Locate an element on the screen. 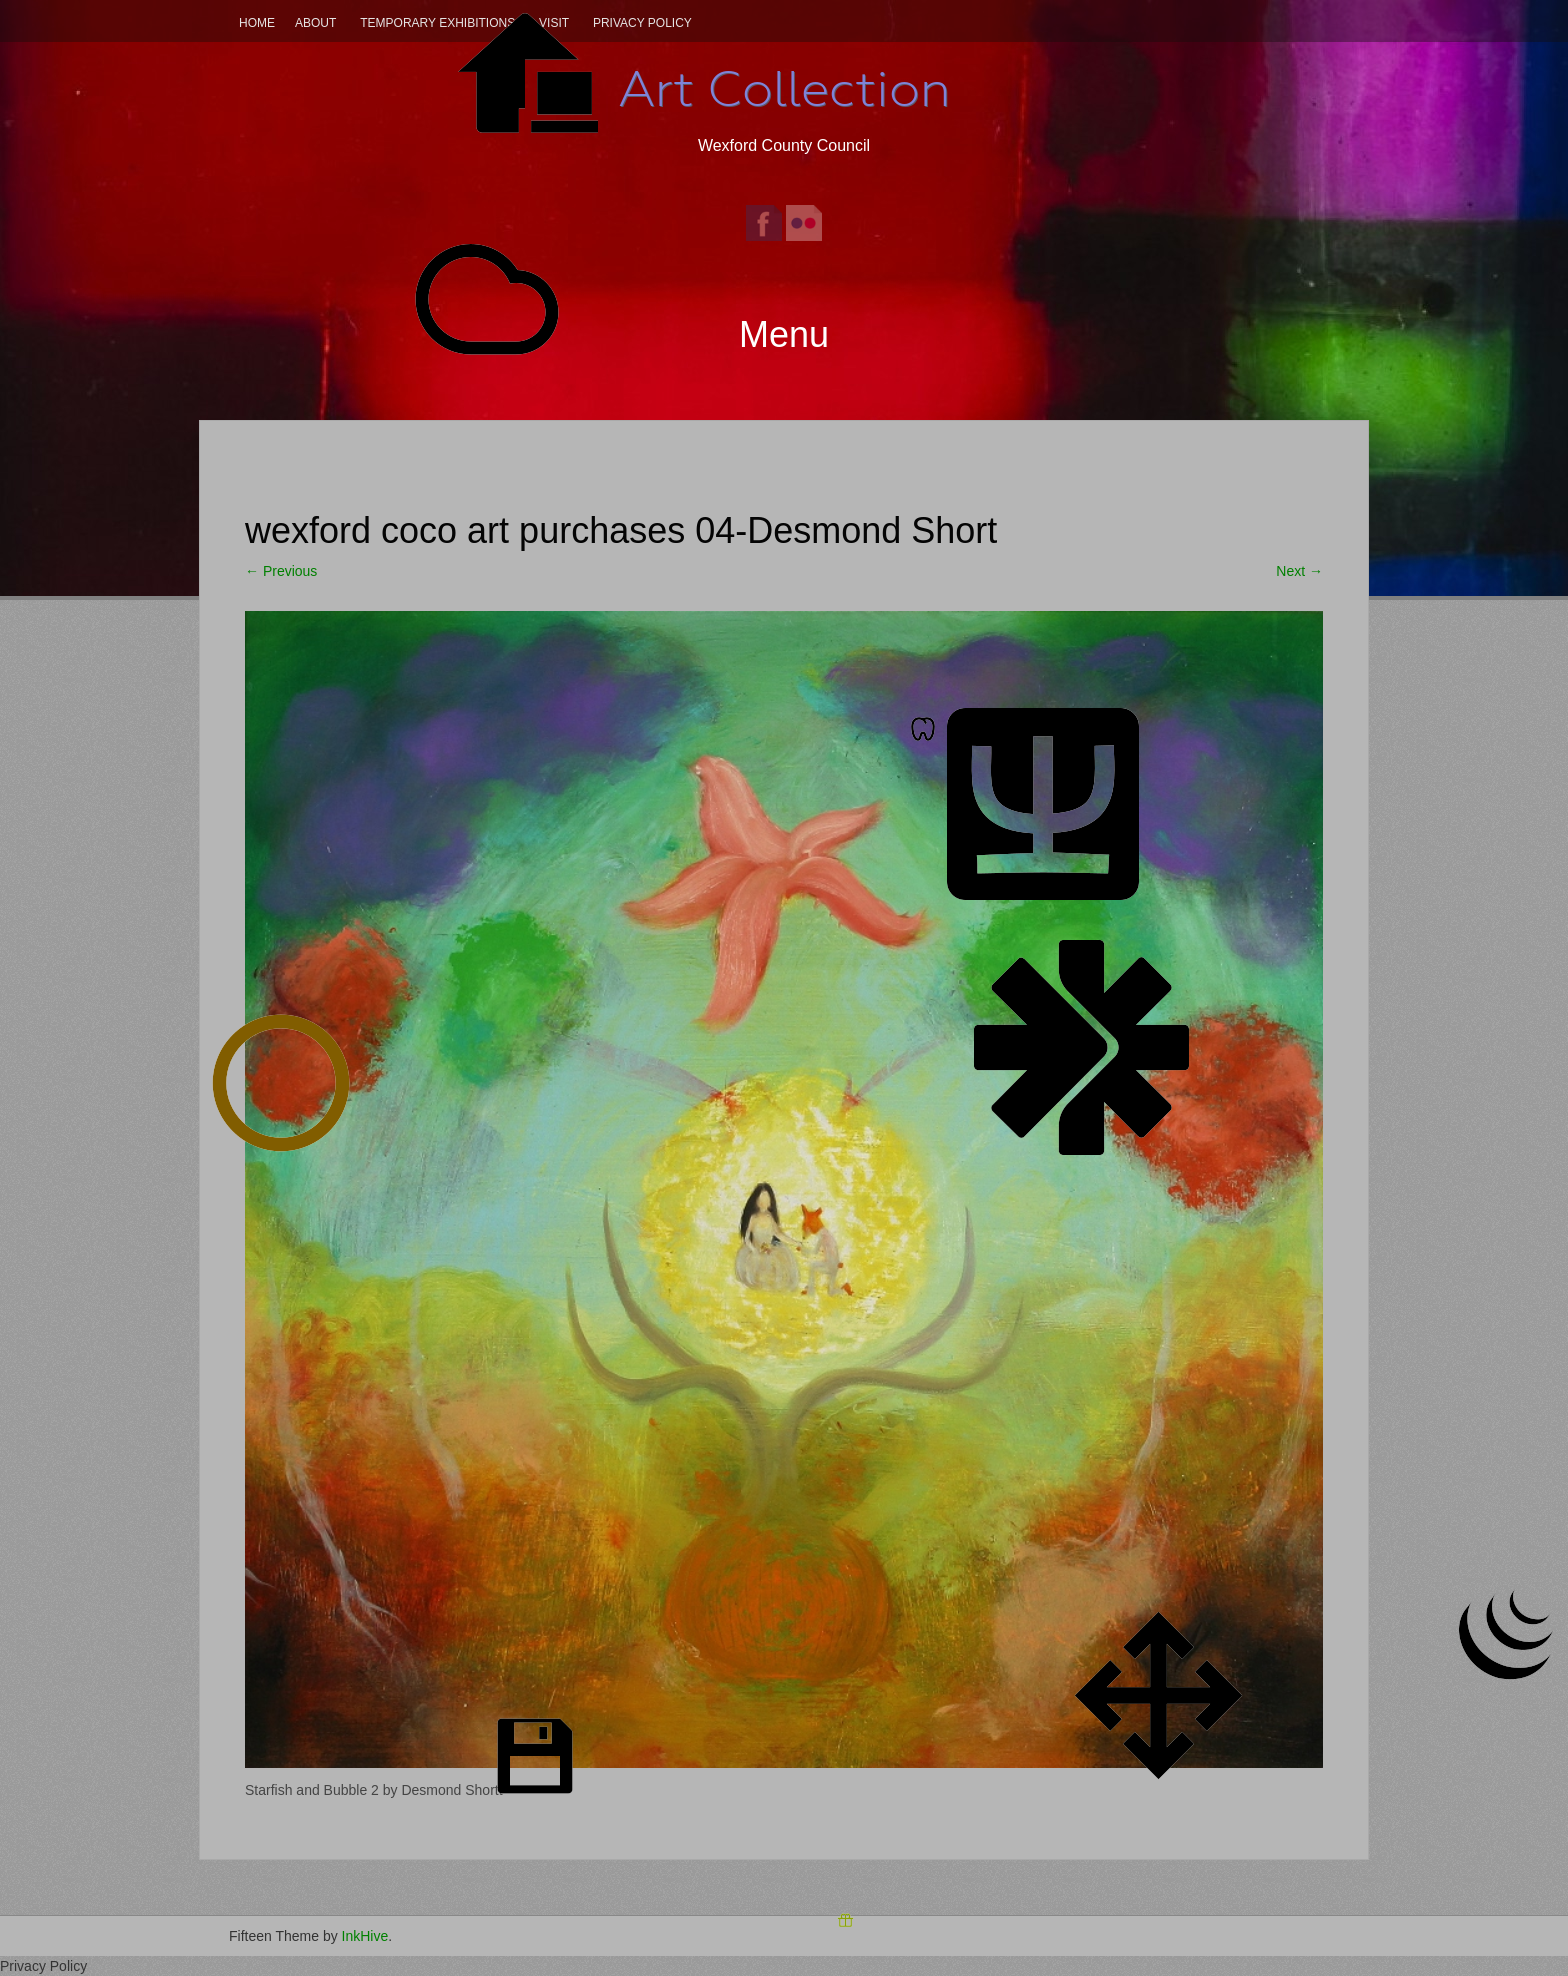 The image size is (1568, 1976). open scalar API documentation is located at coordinates (1081, 1047).